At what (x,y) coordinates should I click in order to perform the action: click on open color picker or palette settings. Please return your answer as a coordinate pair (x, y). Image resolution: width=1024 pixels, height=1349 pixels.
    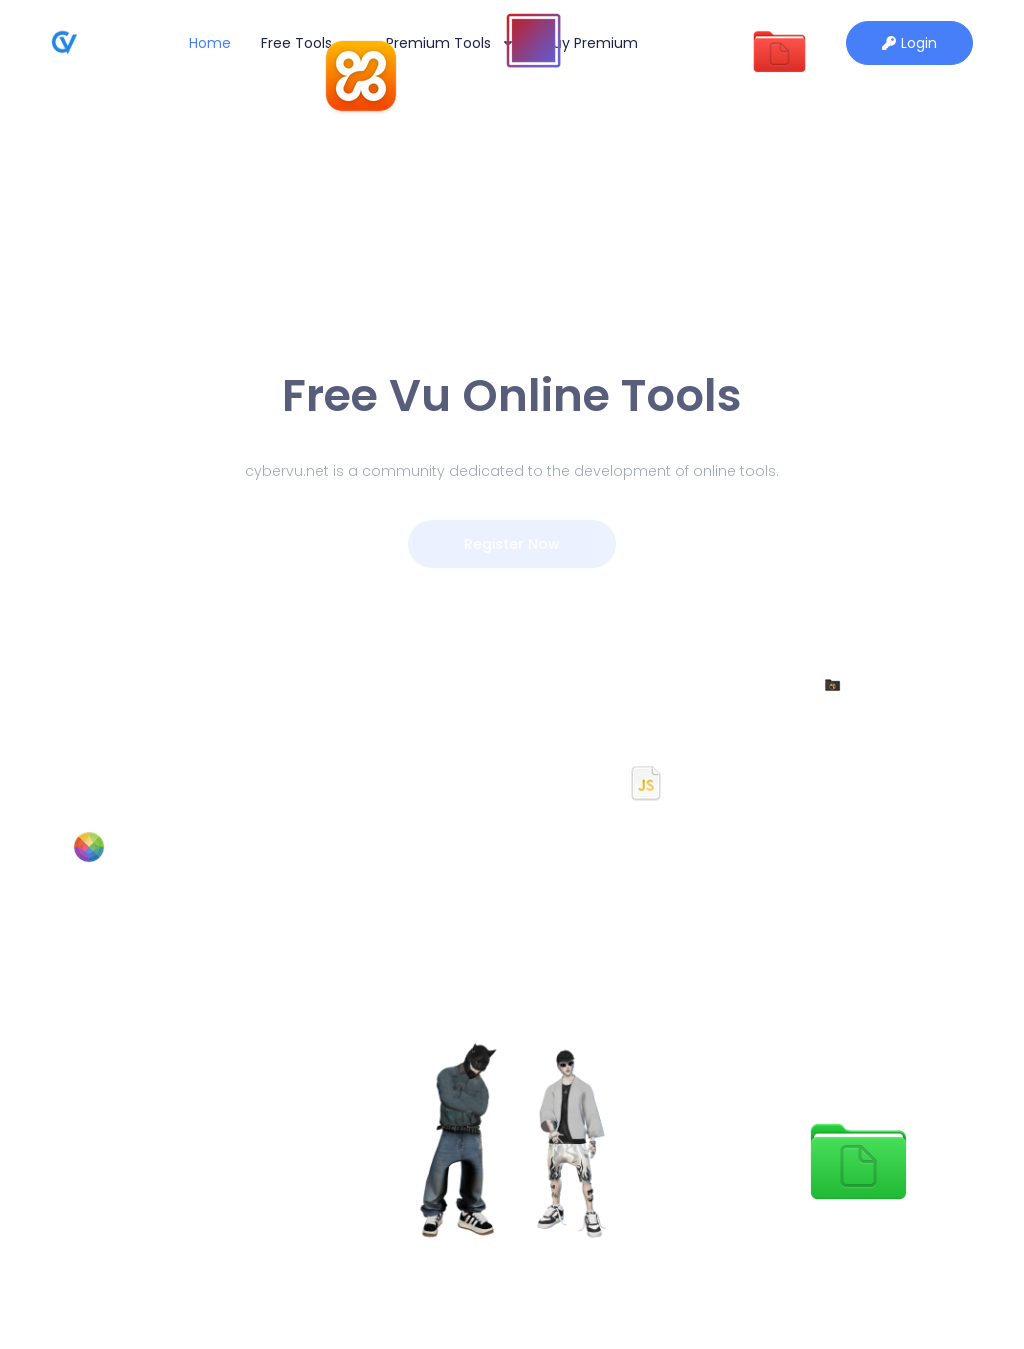
    Looking at the image, I should click on (89, 847).